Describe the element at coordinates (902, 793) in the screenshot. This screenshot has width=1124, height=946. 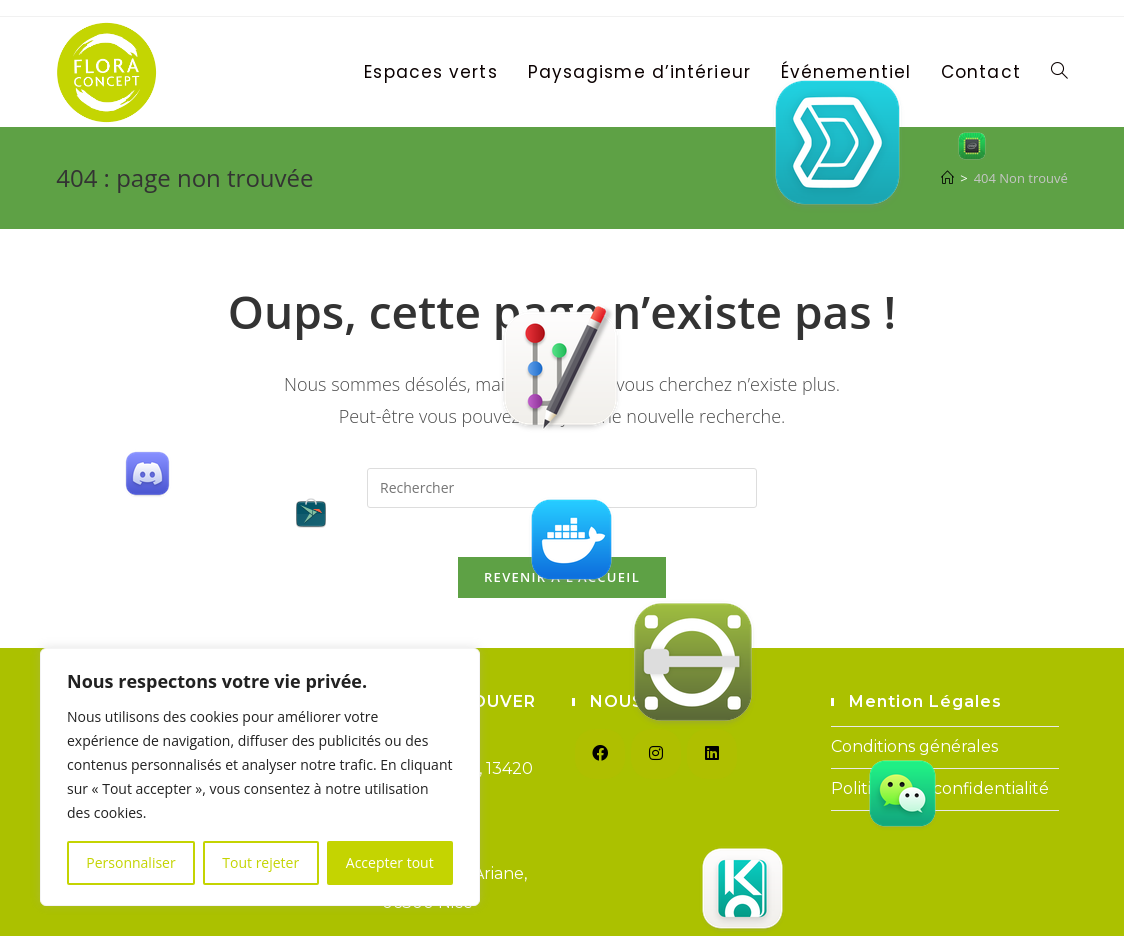
I see `open WeChat messaging app` at that location.